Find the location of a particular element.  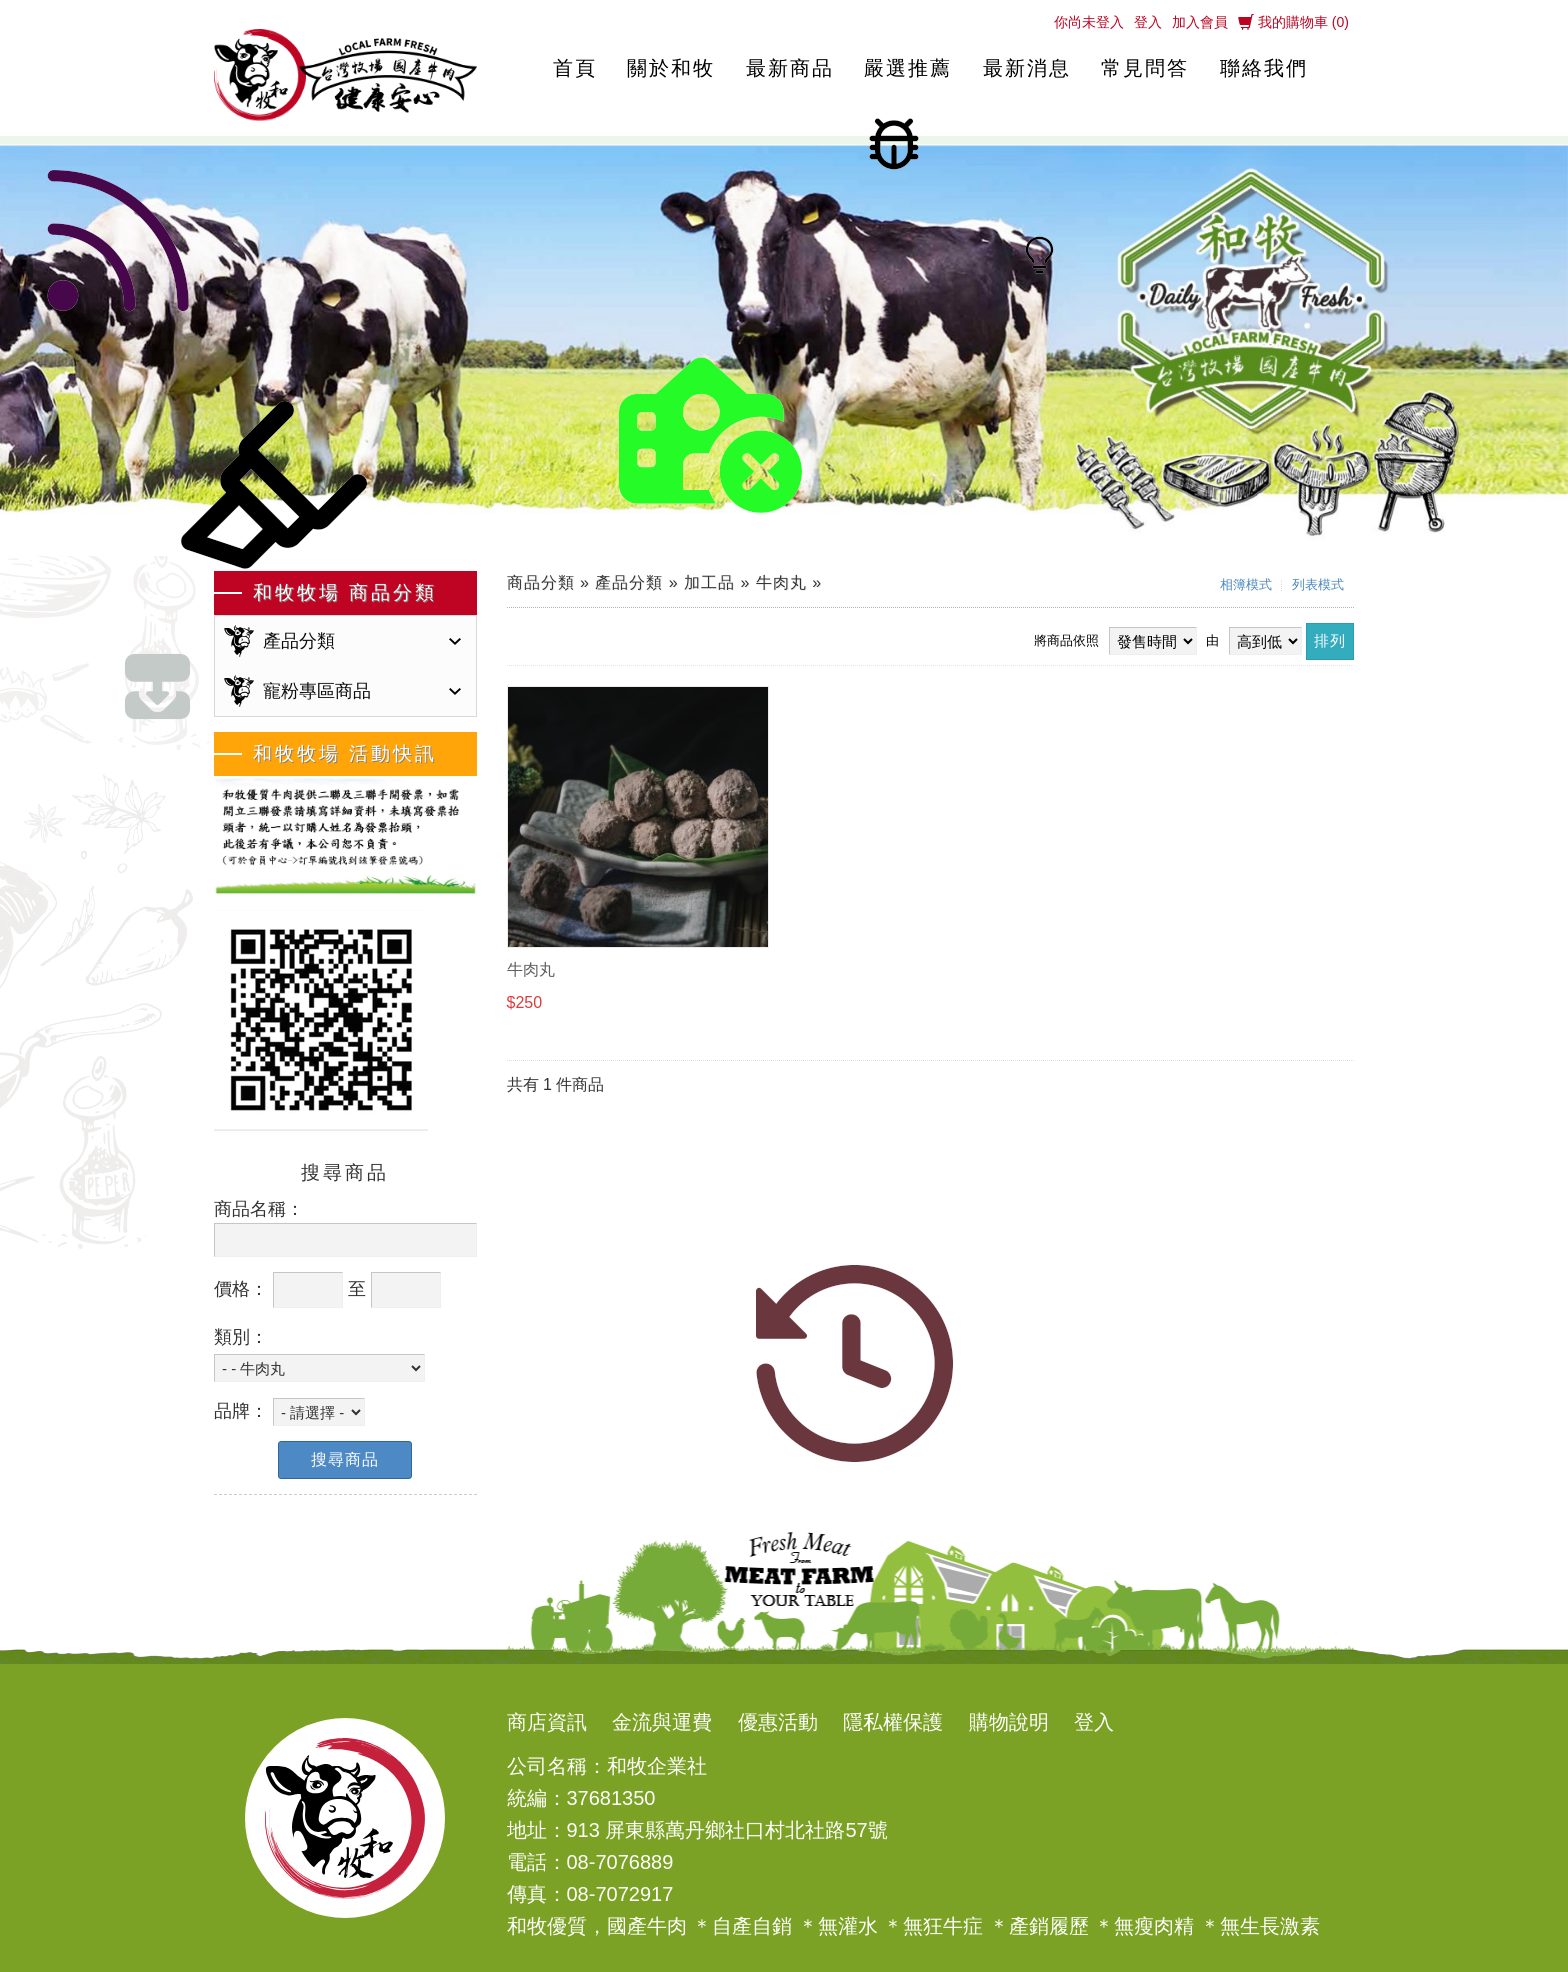

subscribe to RSS feed is located at coordinates (112, 242).